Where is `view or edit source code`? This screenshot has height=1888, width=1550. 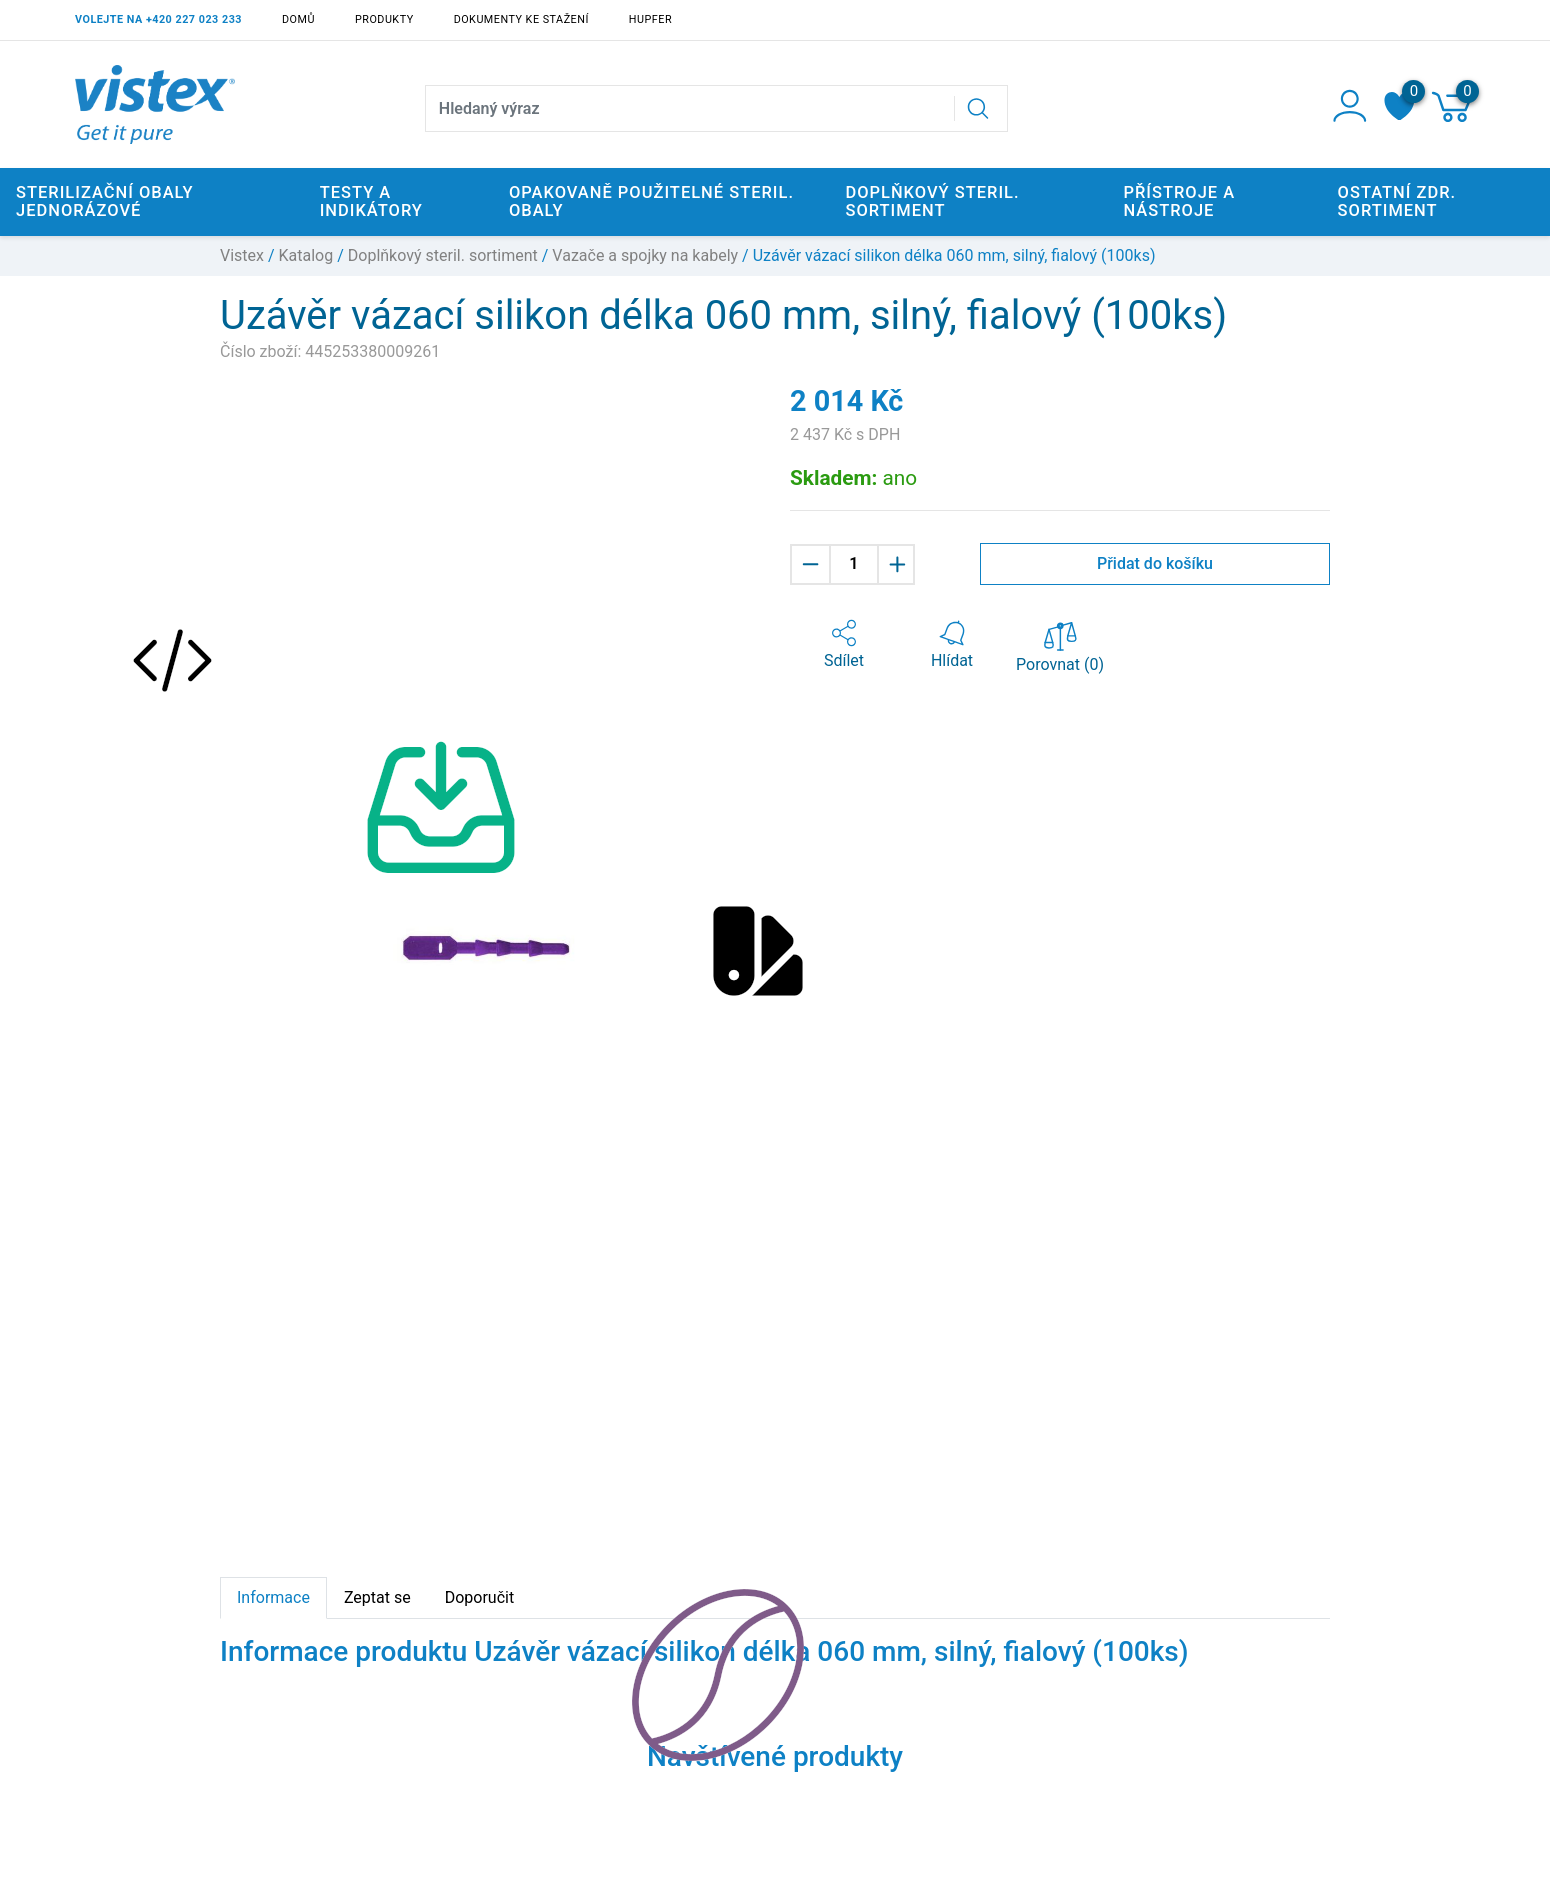
view or edit source code is located at coordinates (172, 660).